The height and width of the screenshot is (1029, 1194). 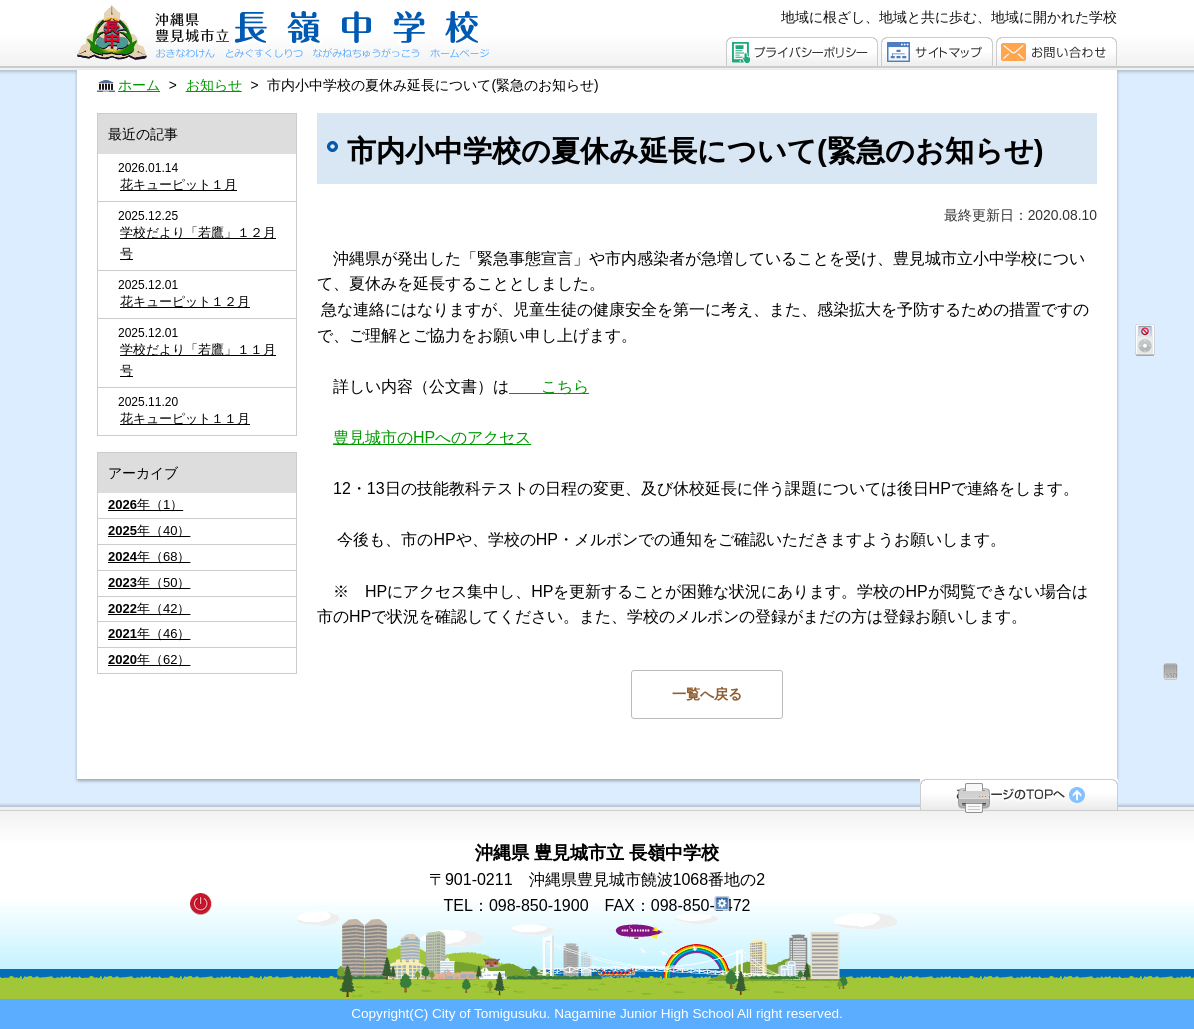 I want to click on shut down or power off the system, so click(x=201, y=904).